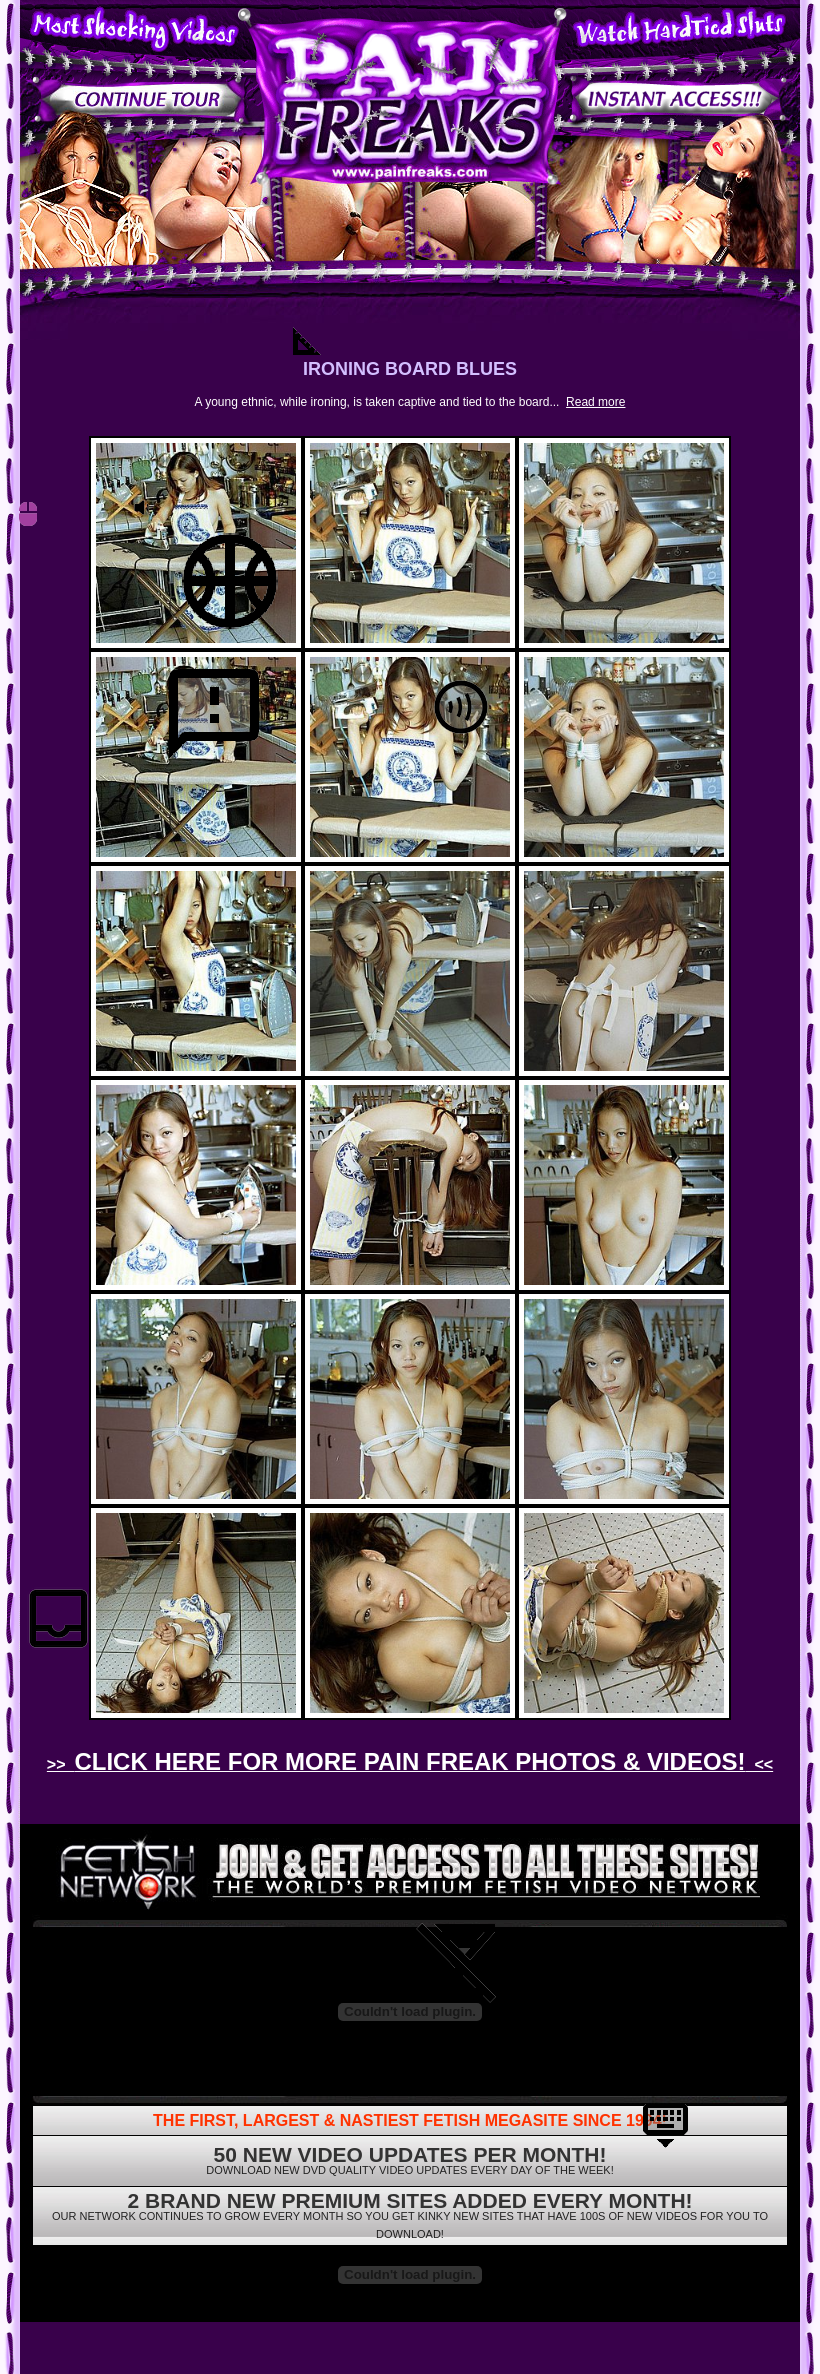  I want to click on access sports or basketball content, so click(230, 581).